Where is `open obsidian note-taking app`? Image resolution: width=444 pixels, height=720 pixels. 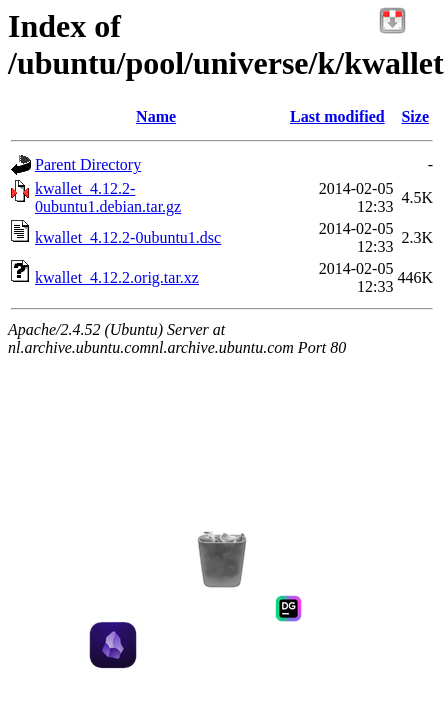 open obsidian note-taking app is located at coordinates (113, 645).